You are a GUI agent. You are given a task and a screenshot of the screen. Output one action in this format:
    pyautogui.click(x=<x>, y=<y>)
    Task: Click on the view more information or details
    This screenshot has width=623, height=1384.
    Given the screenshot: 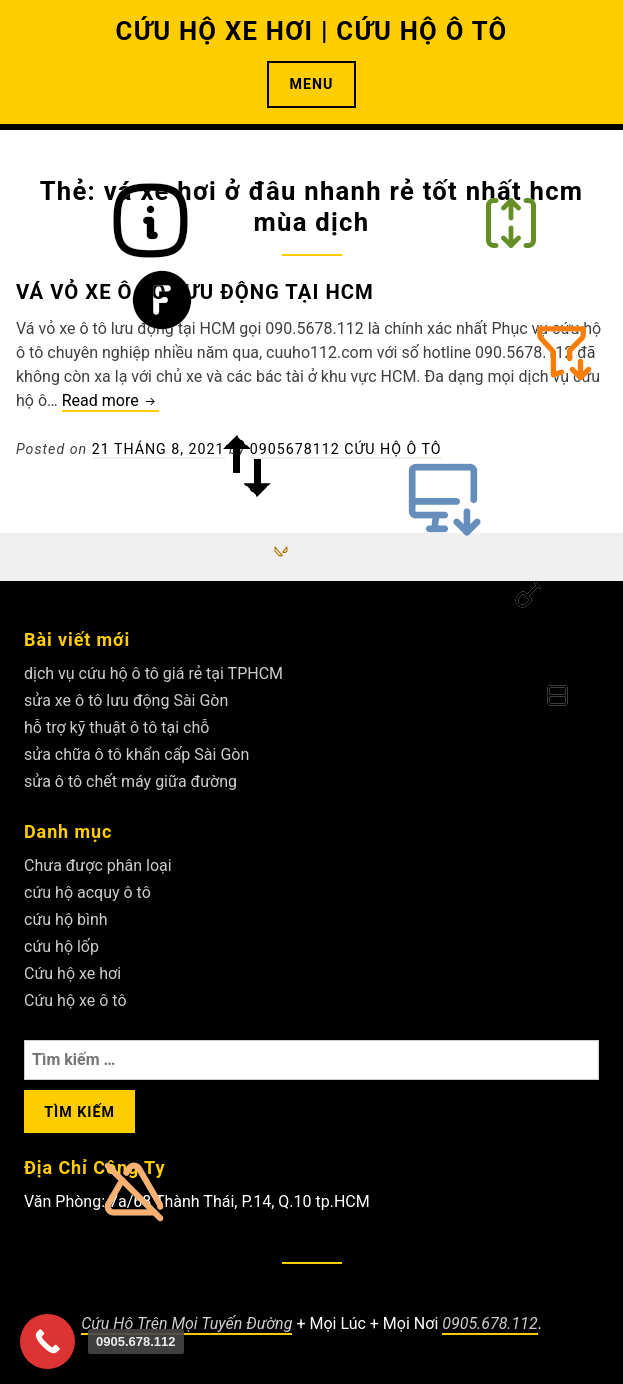 What is the action you would take?
    pyautogui.click(x=150, y=220)
    